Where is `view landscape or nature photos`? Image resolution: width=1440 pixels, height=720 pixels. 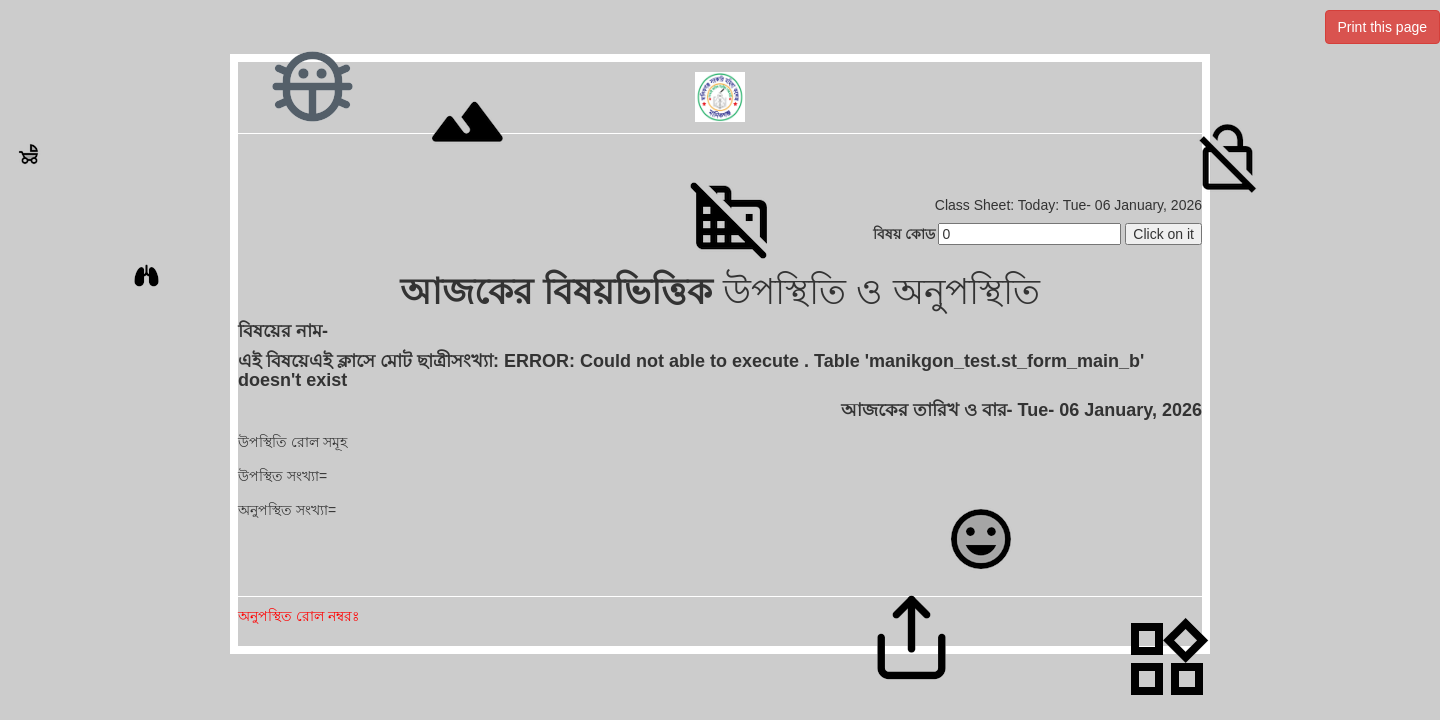
view landscape or nature photos is located at coordinates (467, 120).